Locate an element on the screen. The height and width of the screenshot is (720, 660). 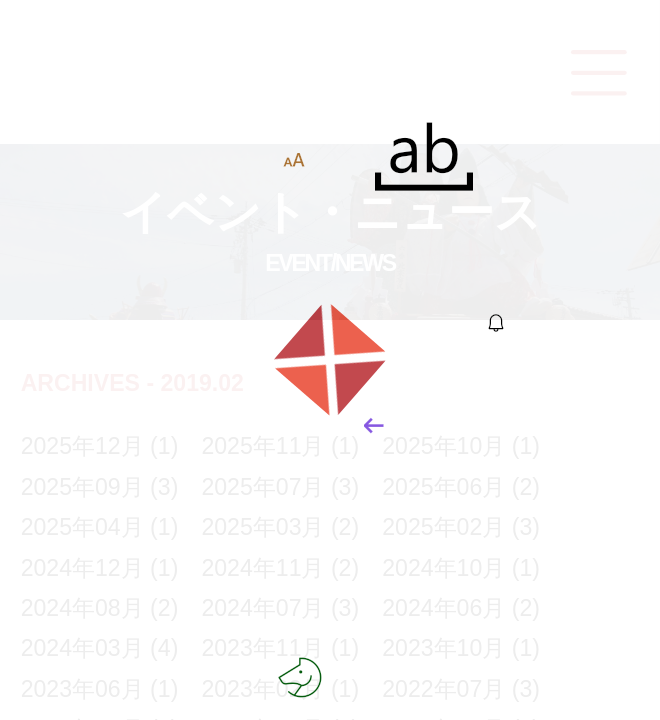
access equestrian or horse-related features is located at coordinates (301, 677).